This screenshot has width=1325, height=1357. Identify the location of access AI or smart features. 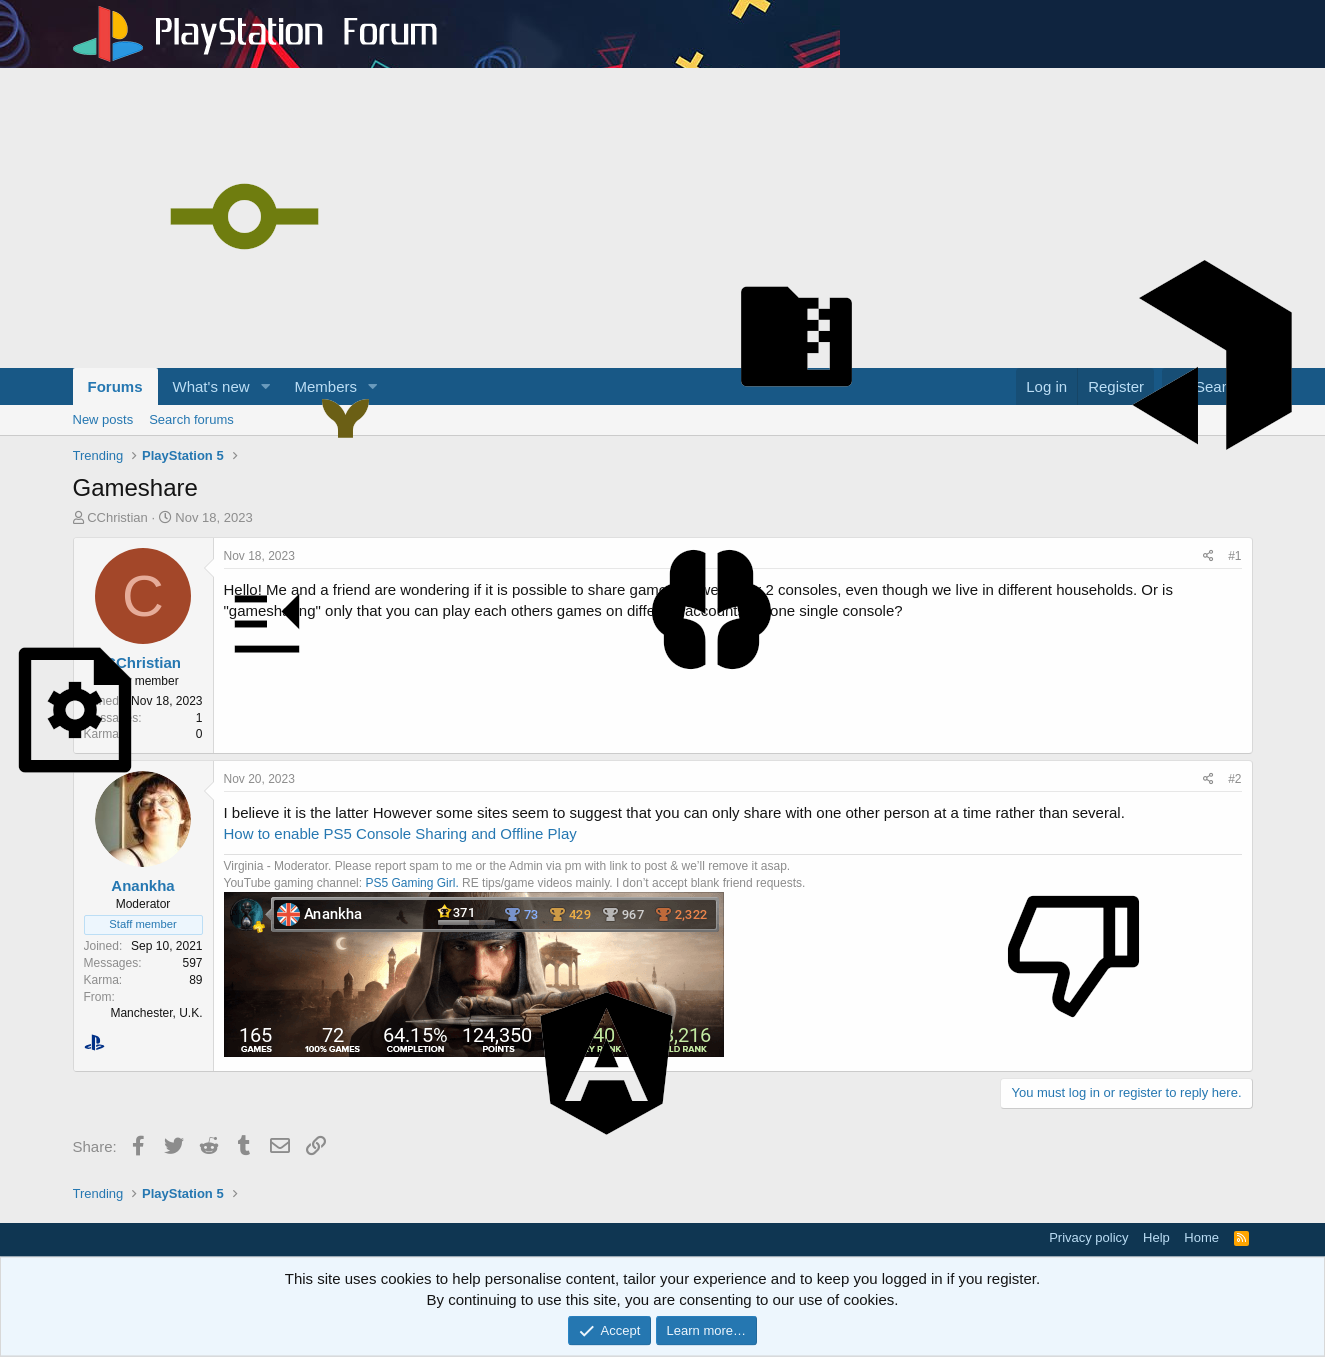
(711, 609).